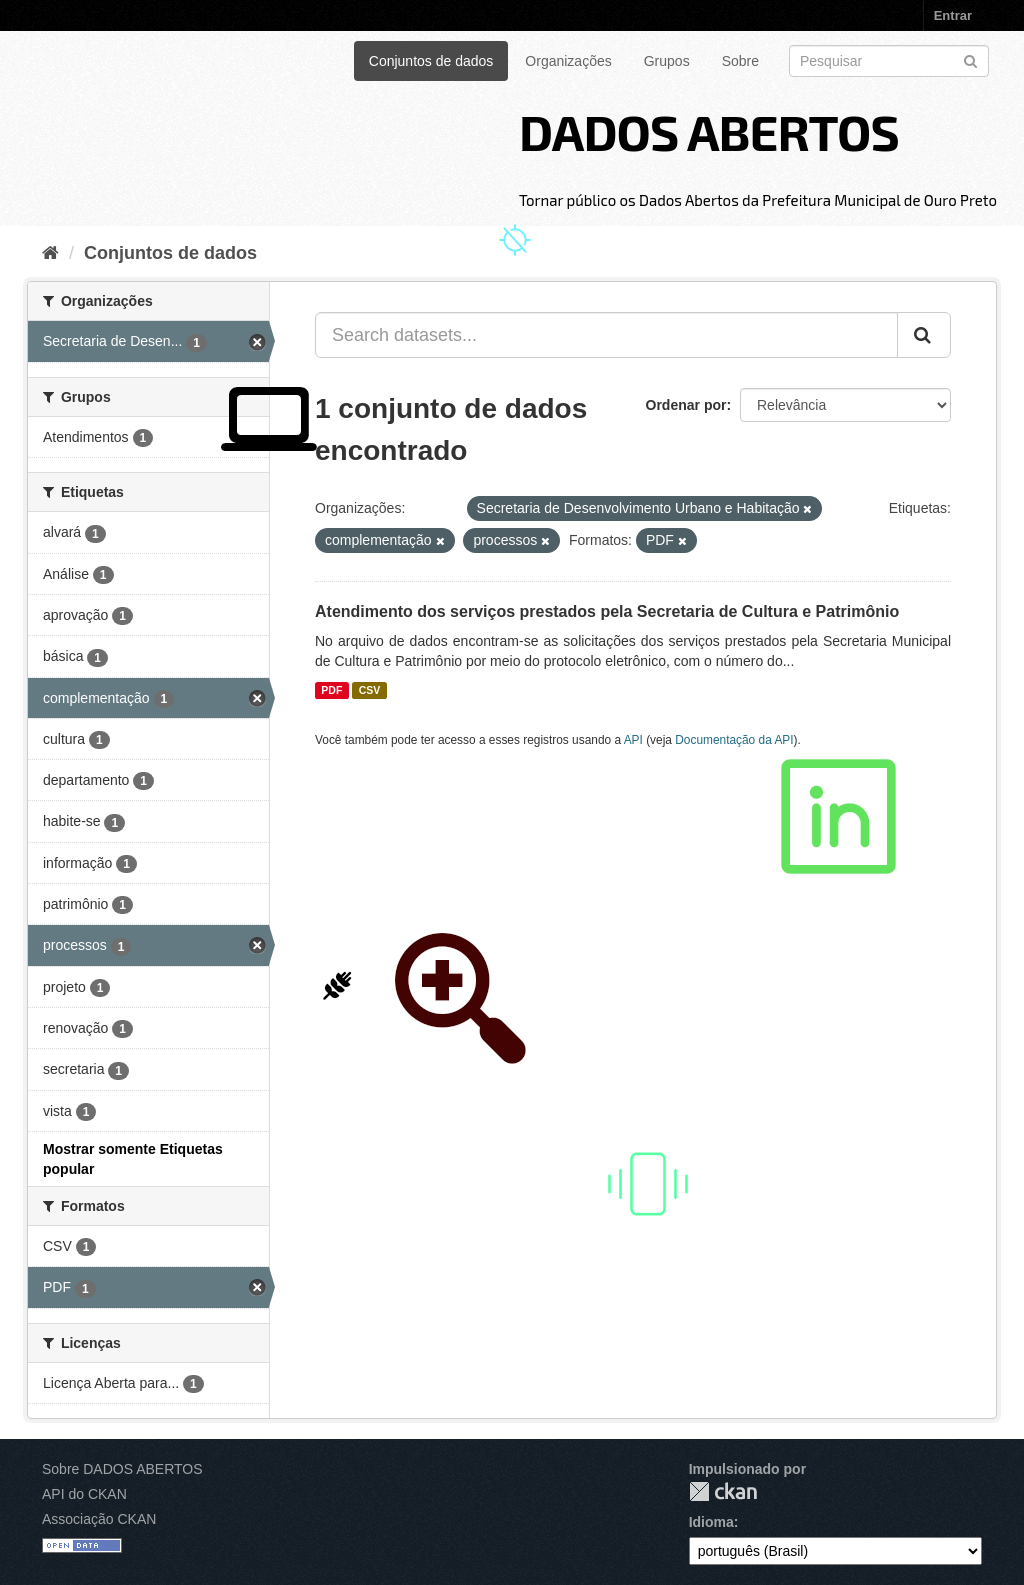 The height and width of the screenshot is (1585, 1024). Describe the element at coordinates (462, 1000) in the screenshot. I see `zoom in on content` at that location.